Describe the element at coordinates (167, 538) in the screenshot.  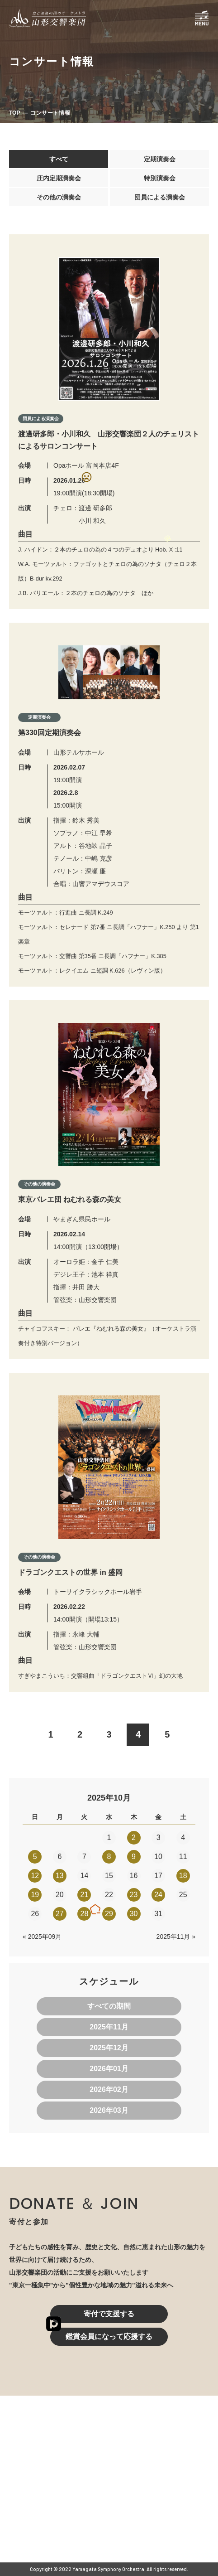
I see `loading or processing content` at that location.